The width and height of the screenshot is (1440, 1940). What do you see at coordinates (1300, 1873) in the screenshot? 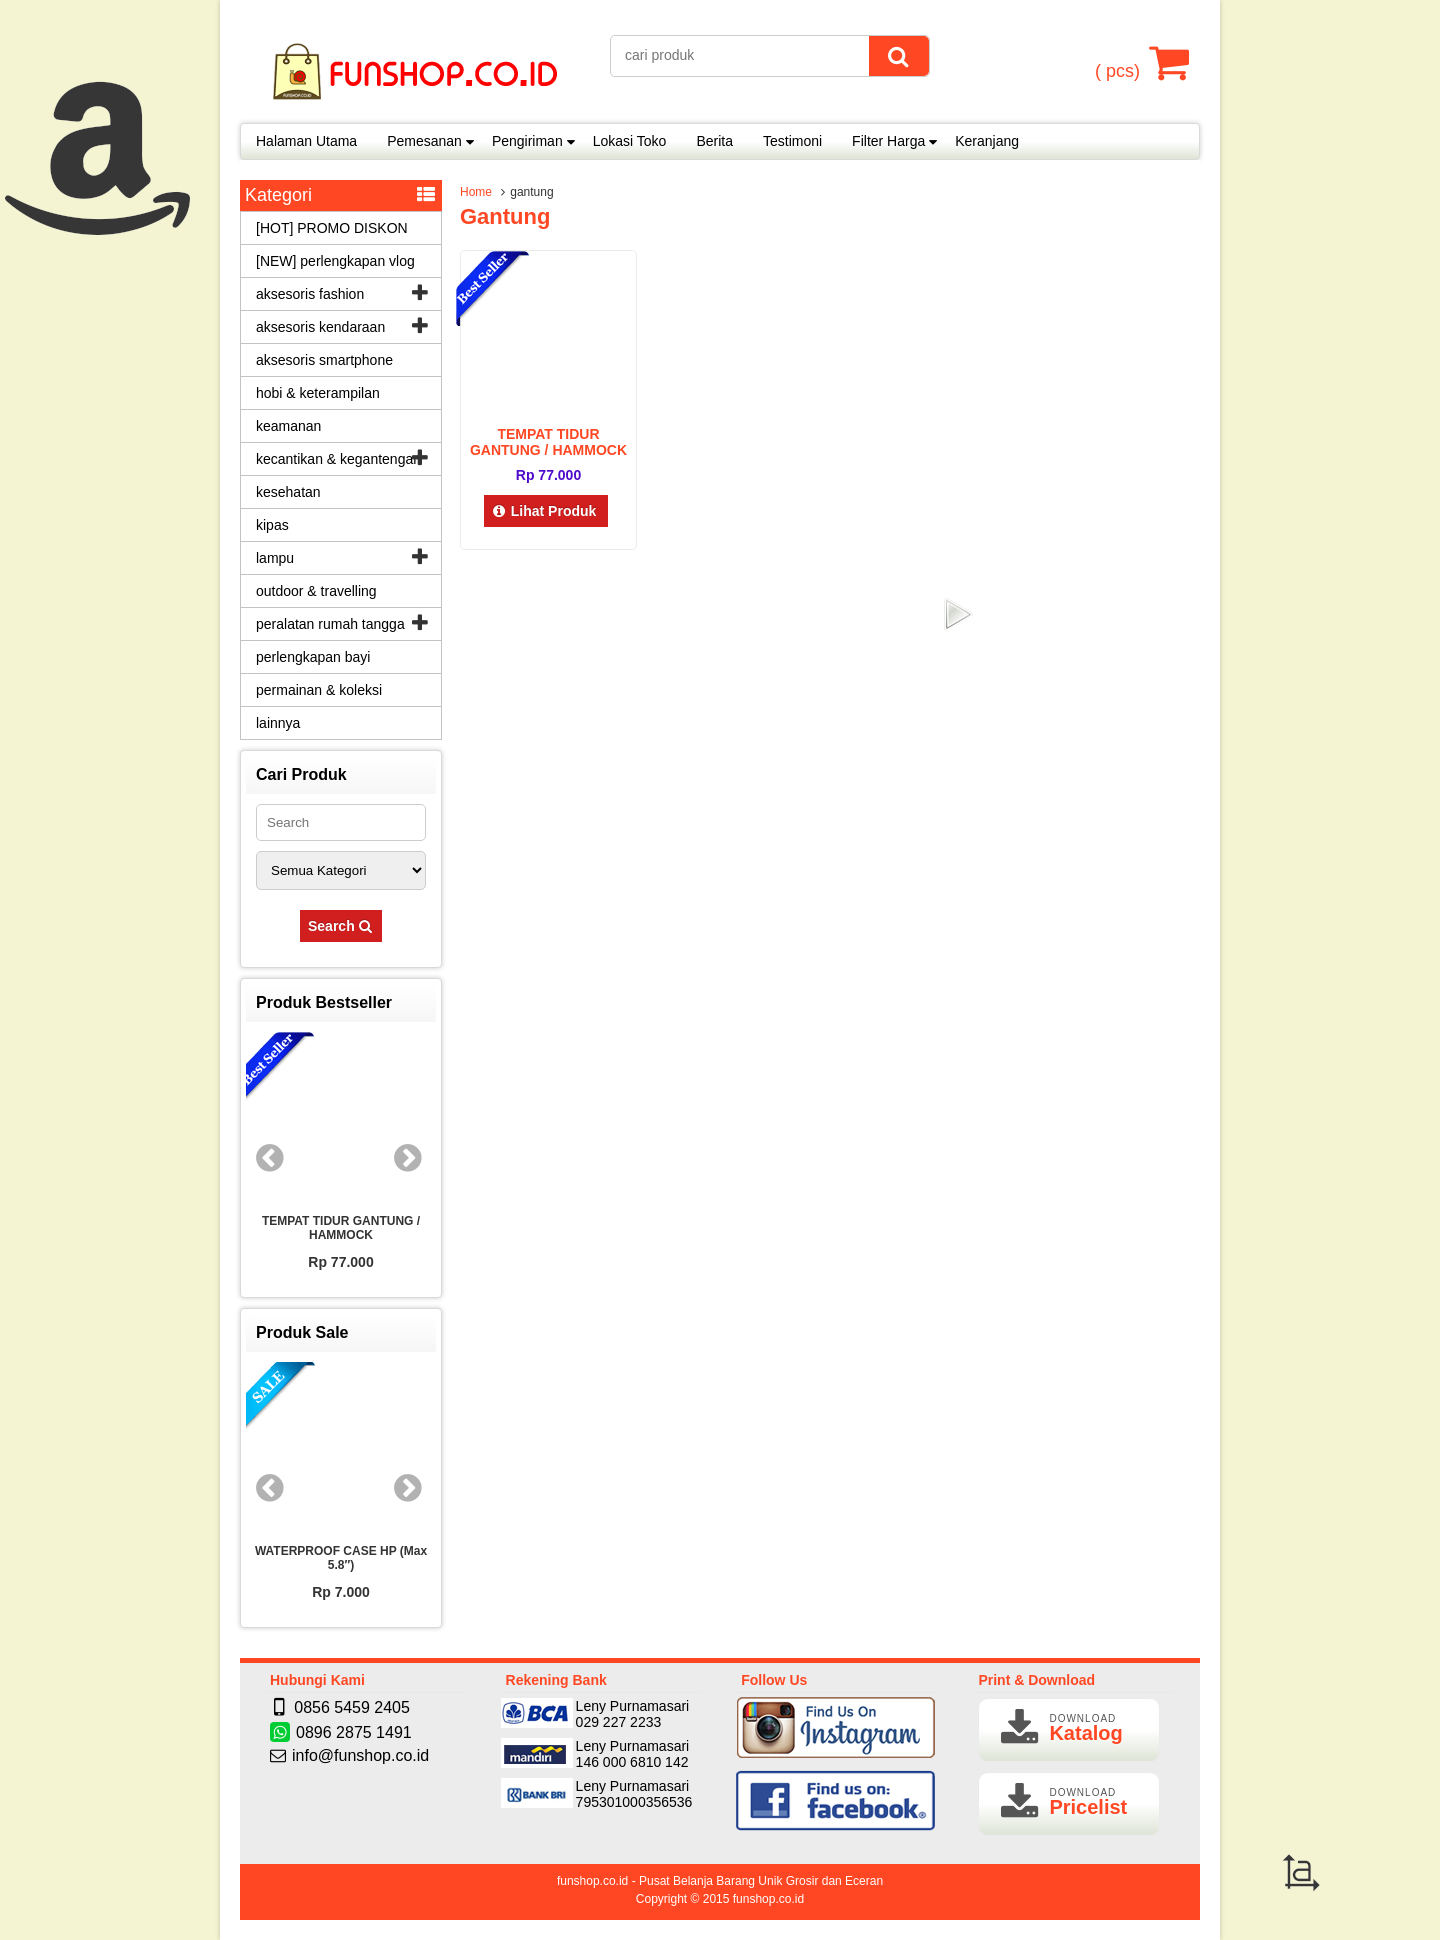
I see `open font viewer application` at bounding box center [1300, 1873].